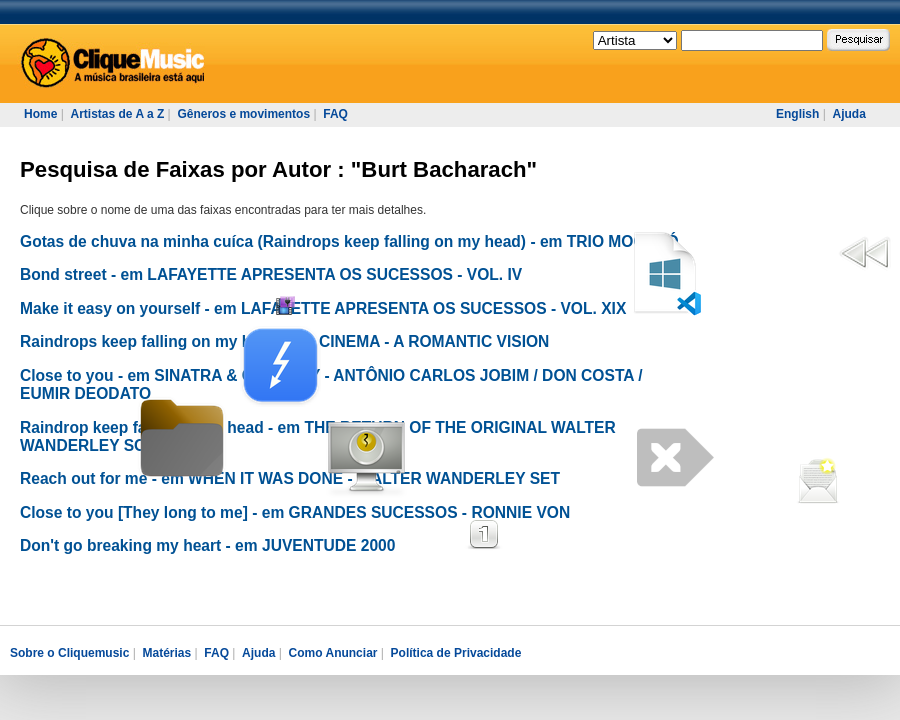 This screenshot has width=900, height=720. Describe the element at coordinates (280, 366) in the screenshot. I see `access thunderbolt port settings` at that location.